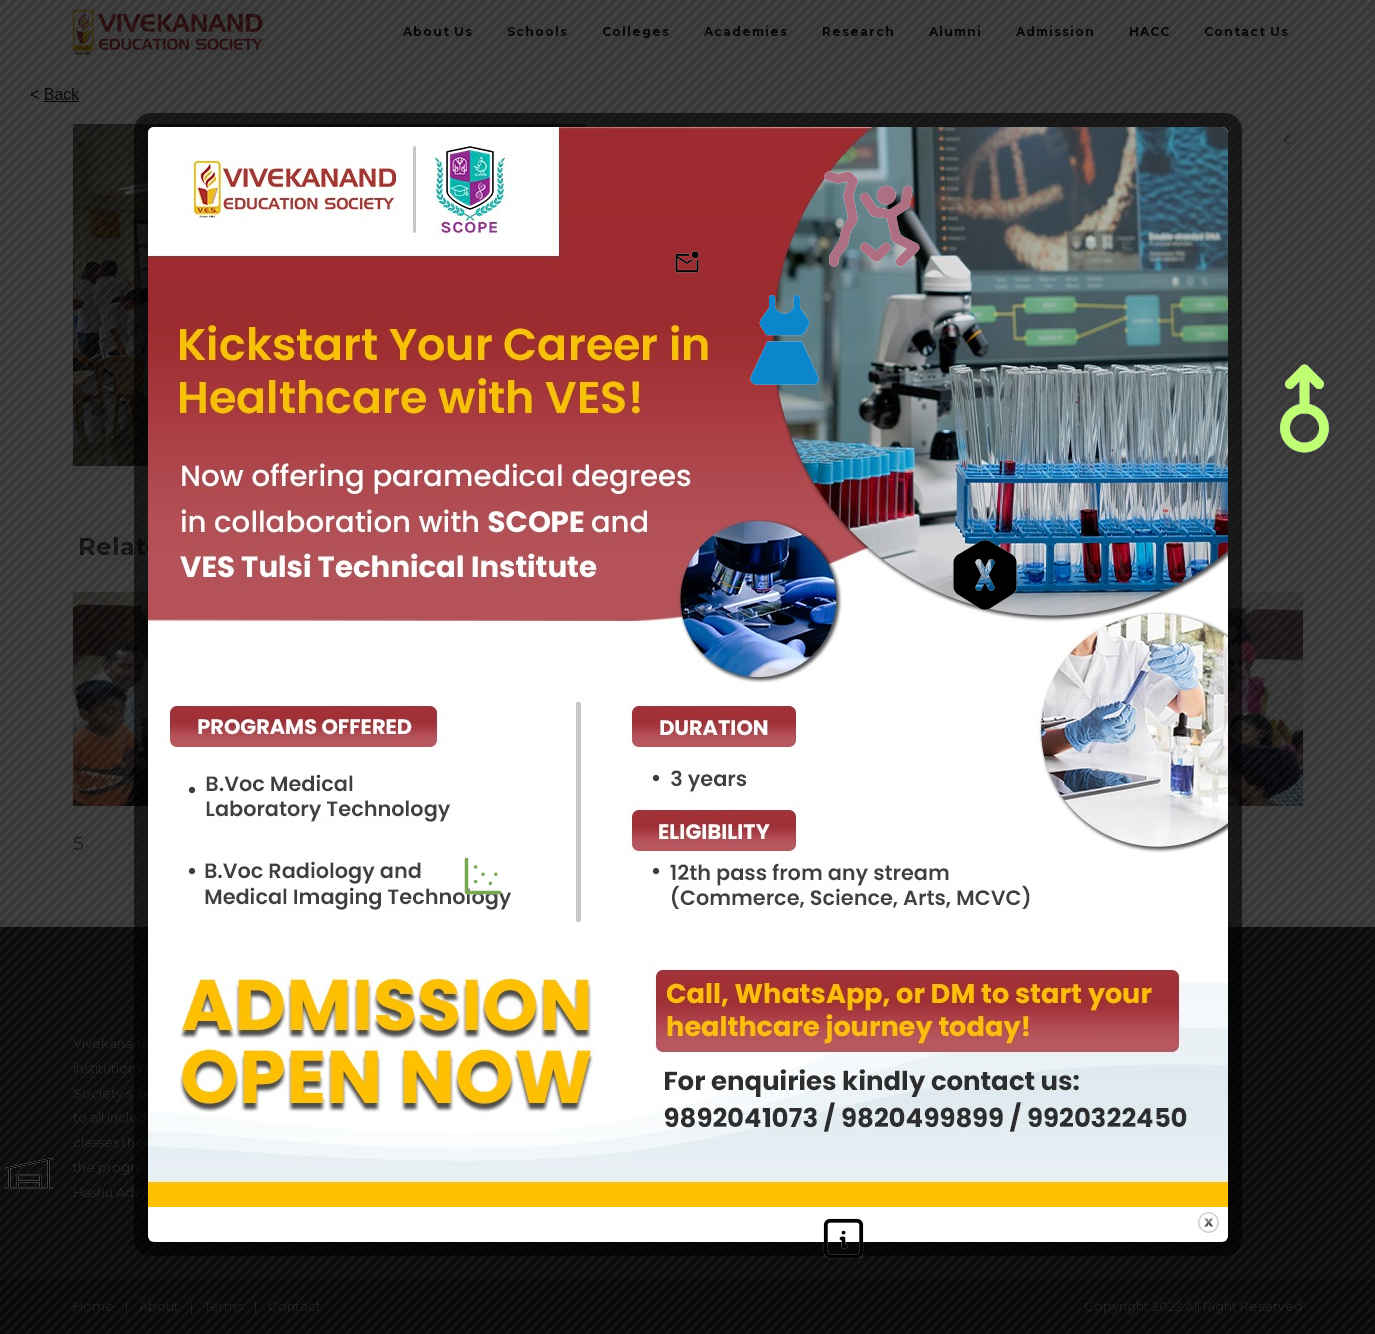  Describe the element at coordinates (784, 344) in the screenshot. I see `browse women's clothing or dresses` at that location.